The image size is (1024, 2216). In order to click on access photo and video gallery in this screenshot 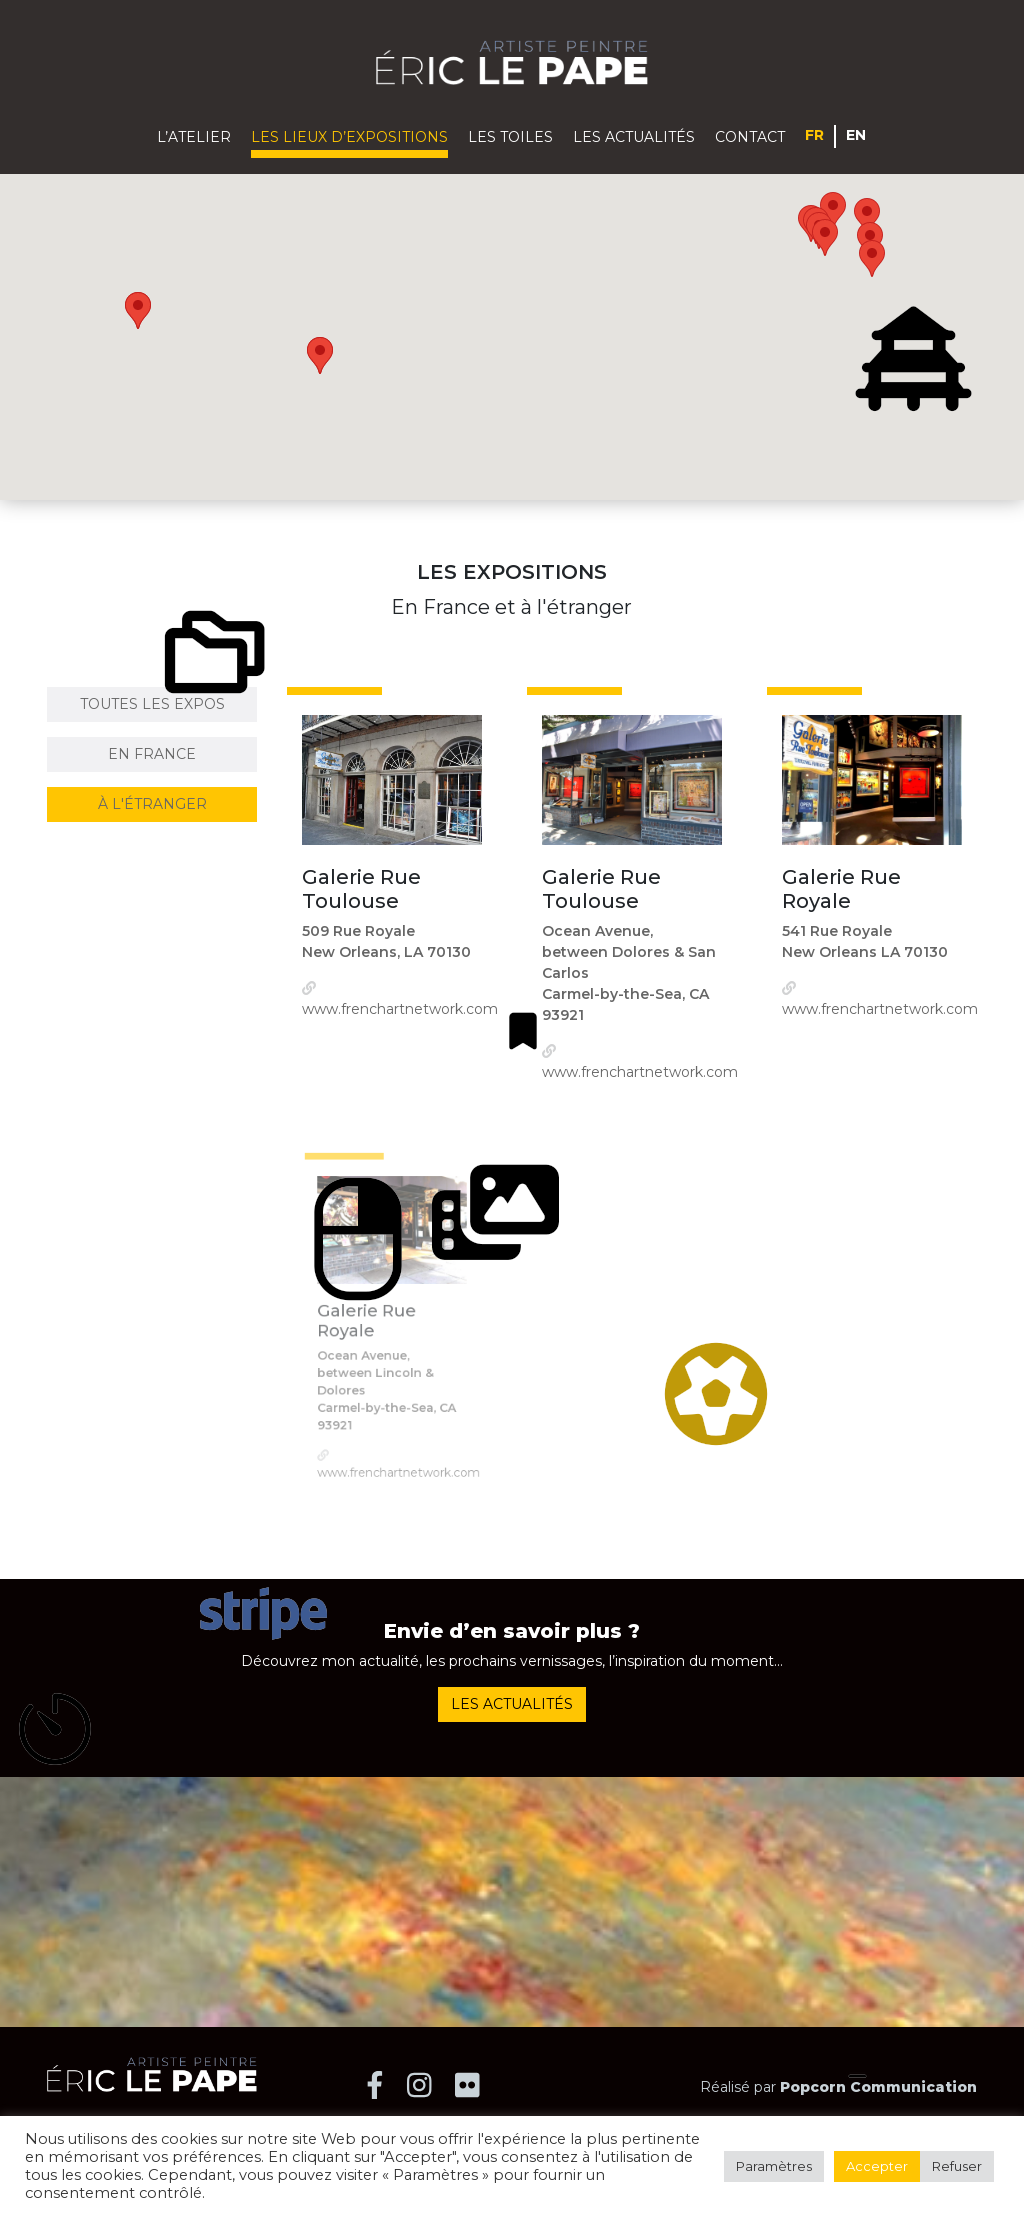, I will do `click(495, 1215)`.